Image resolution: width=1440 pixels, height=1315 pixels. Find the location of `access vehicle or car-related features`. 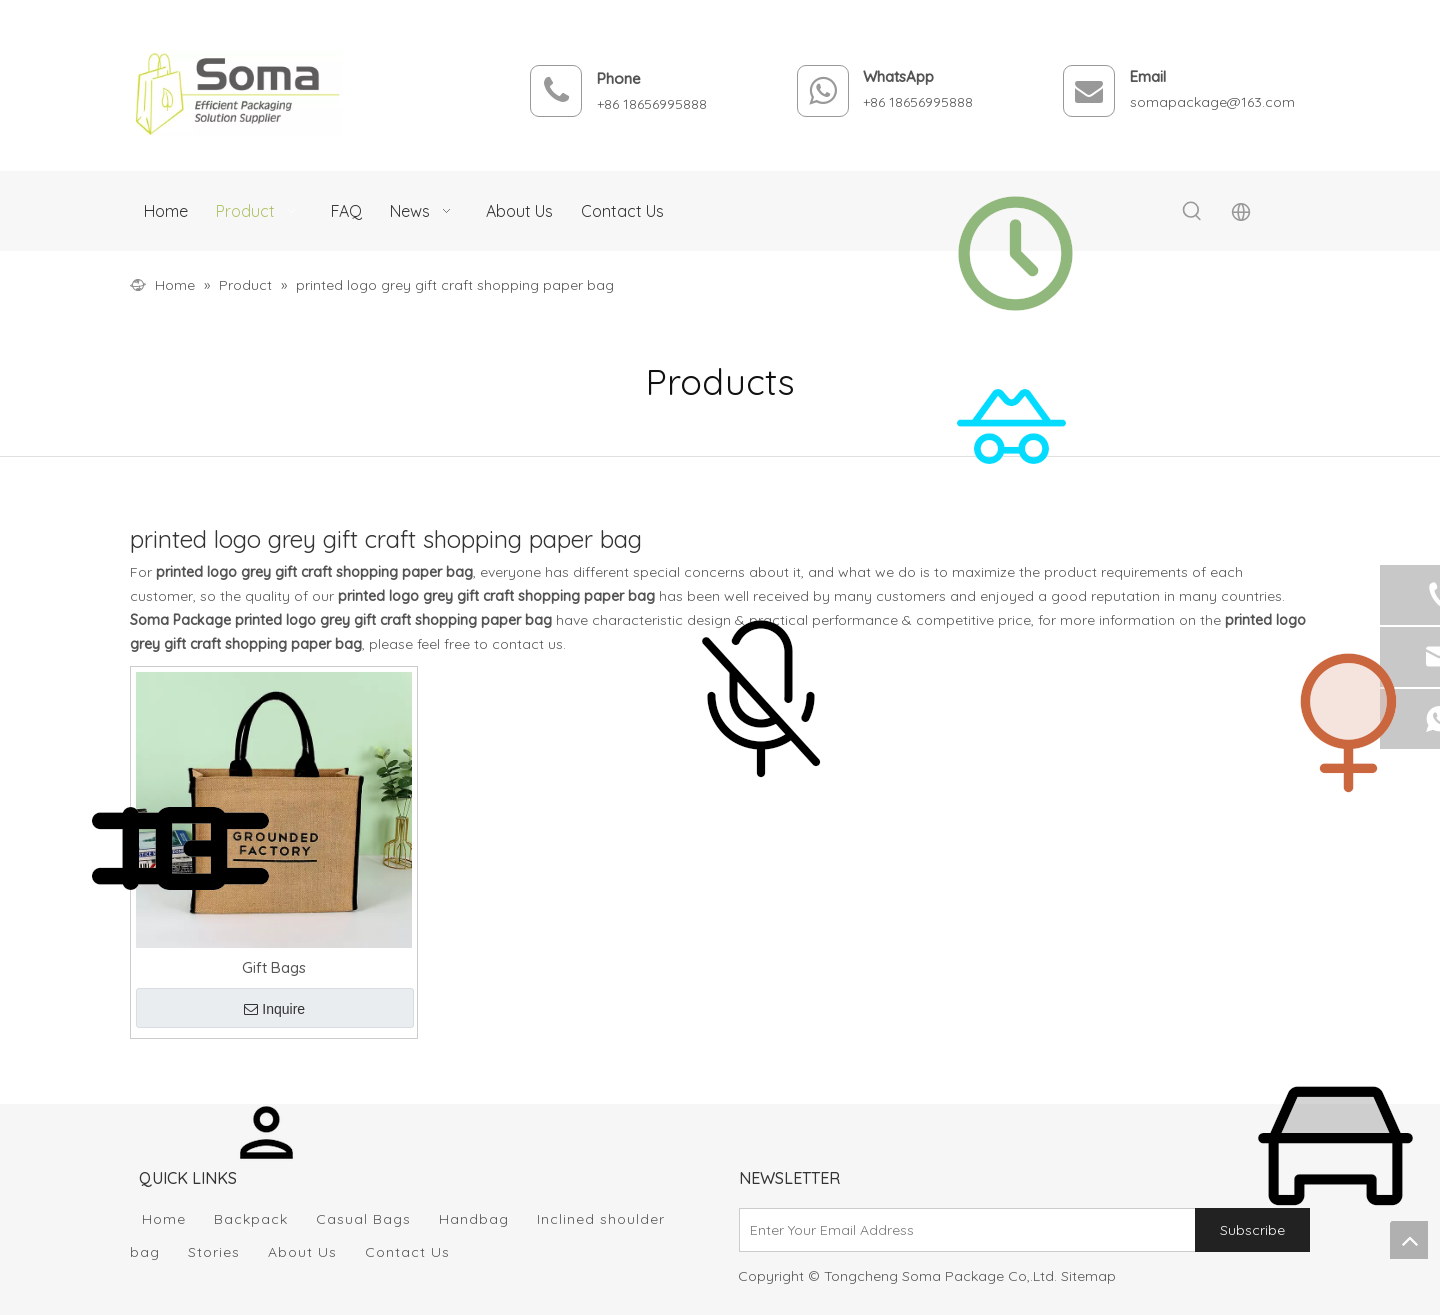

access vehicle or car-related features is located at coordinates (1335, 1148).